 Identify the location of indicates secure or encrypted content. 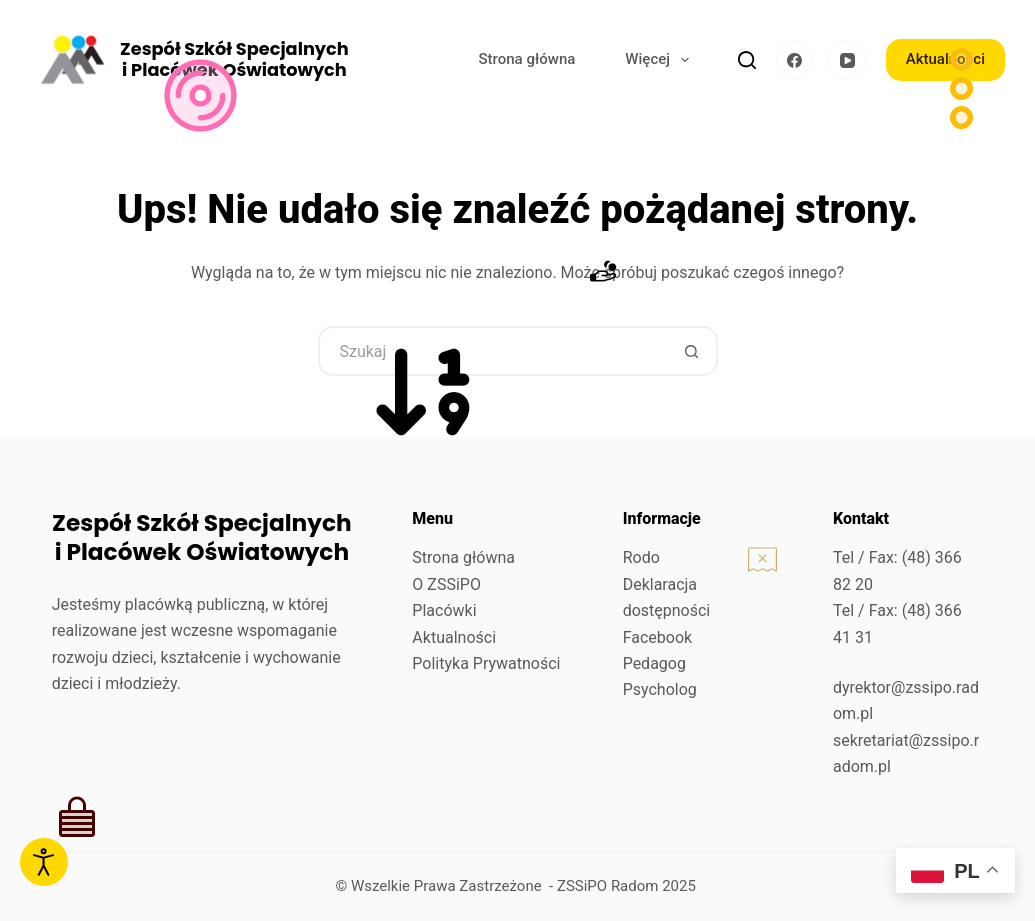
(77, 819).